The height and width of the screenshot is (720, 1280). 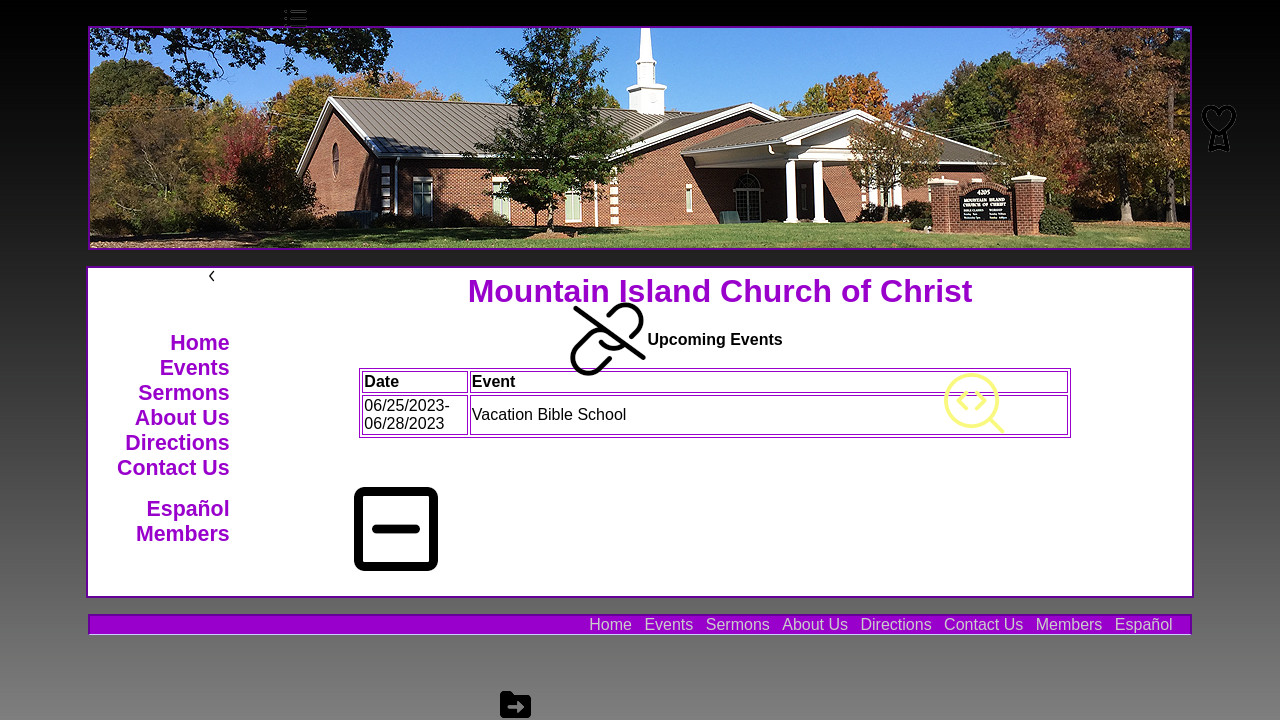 I want to click on remove a hyperlink, so click(x=607, y=339).